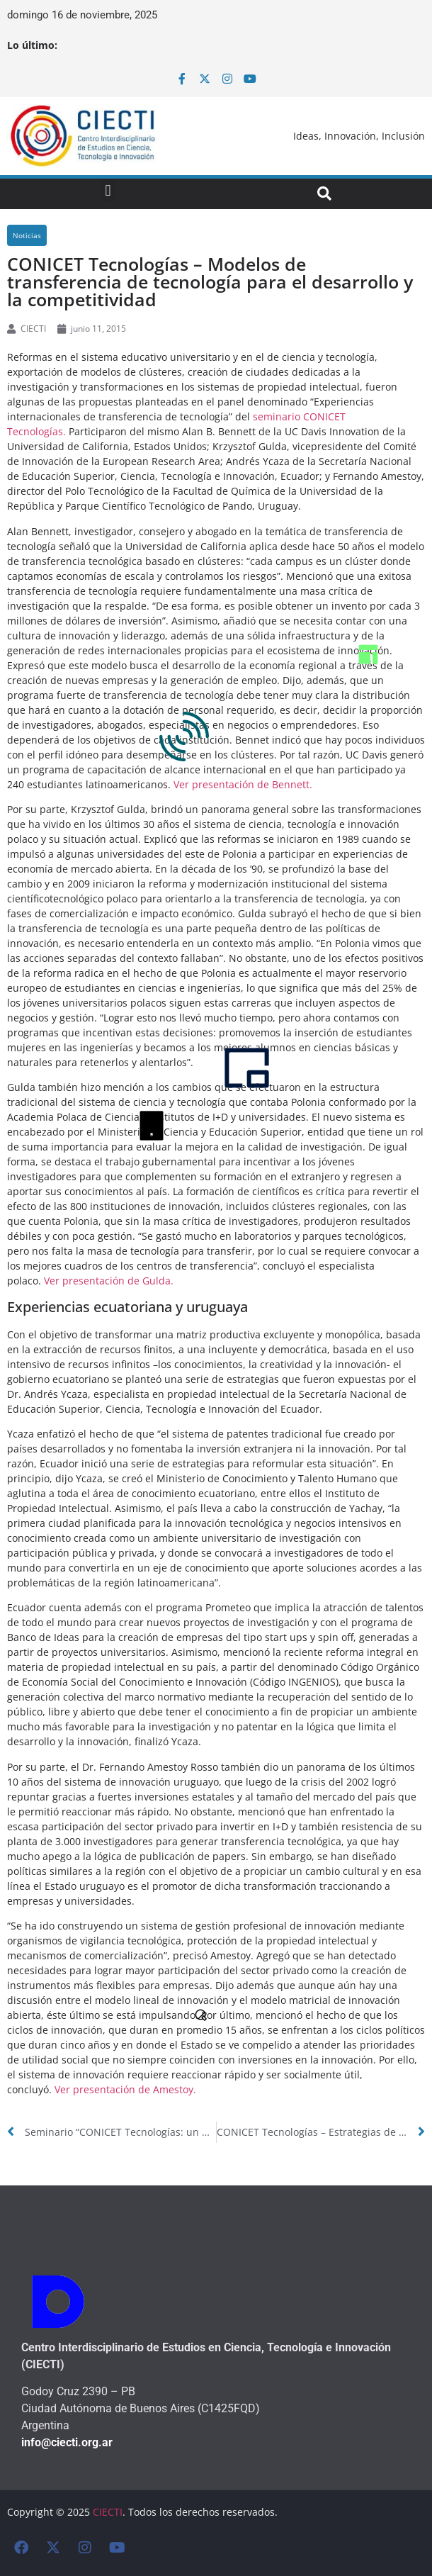  Describe the element at coordinates (200, 2015) in the screenshot. I see `access ping pong or table tennis game` at that location.